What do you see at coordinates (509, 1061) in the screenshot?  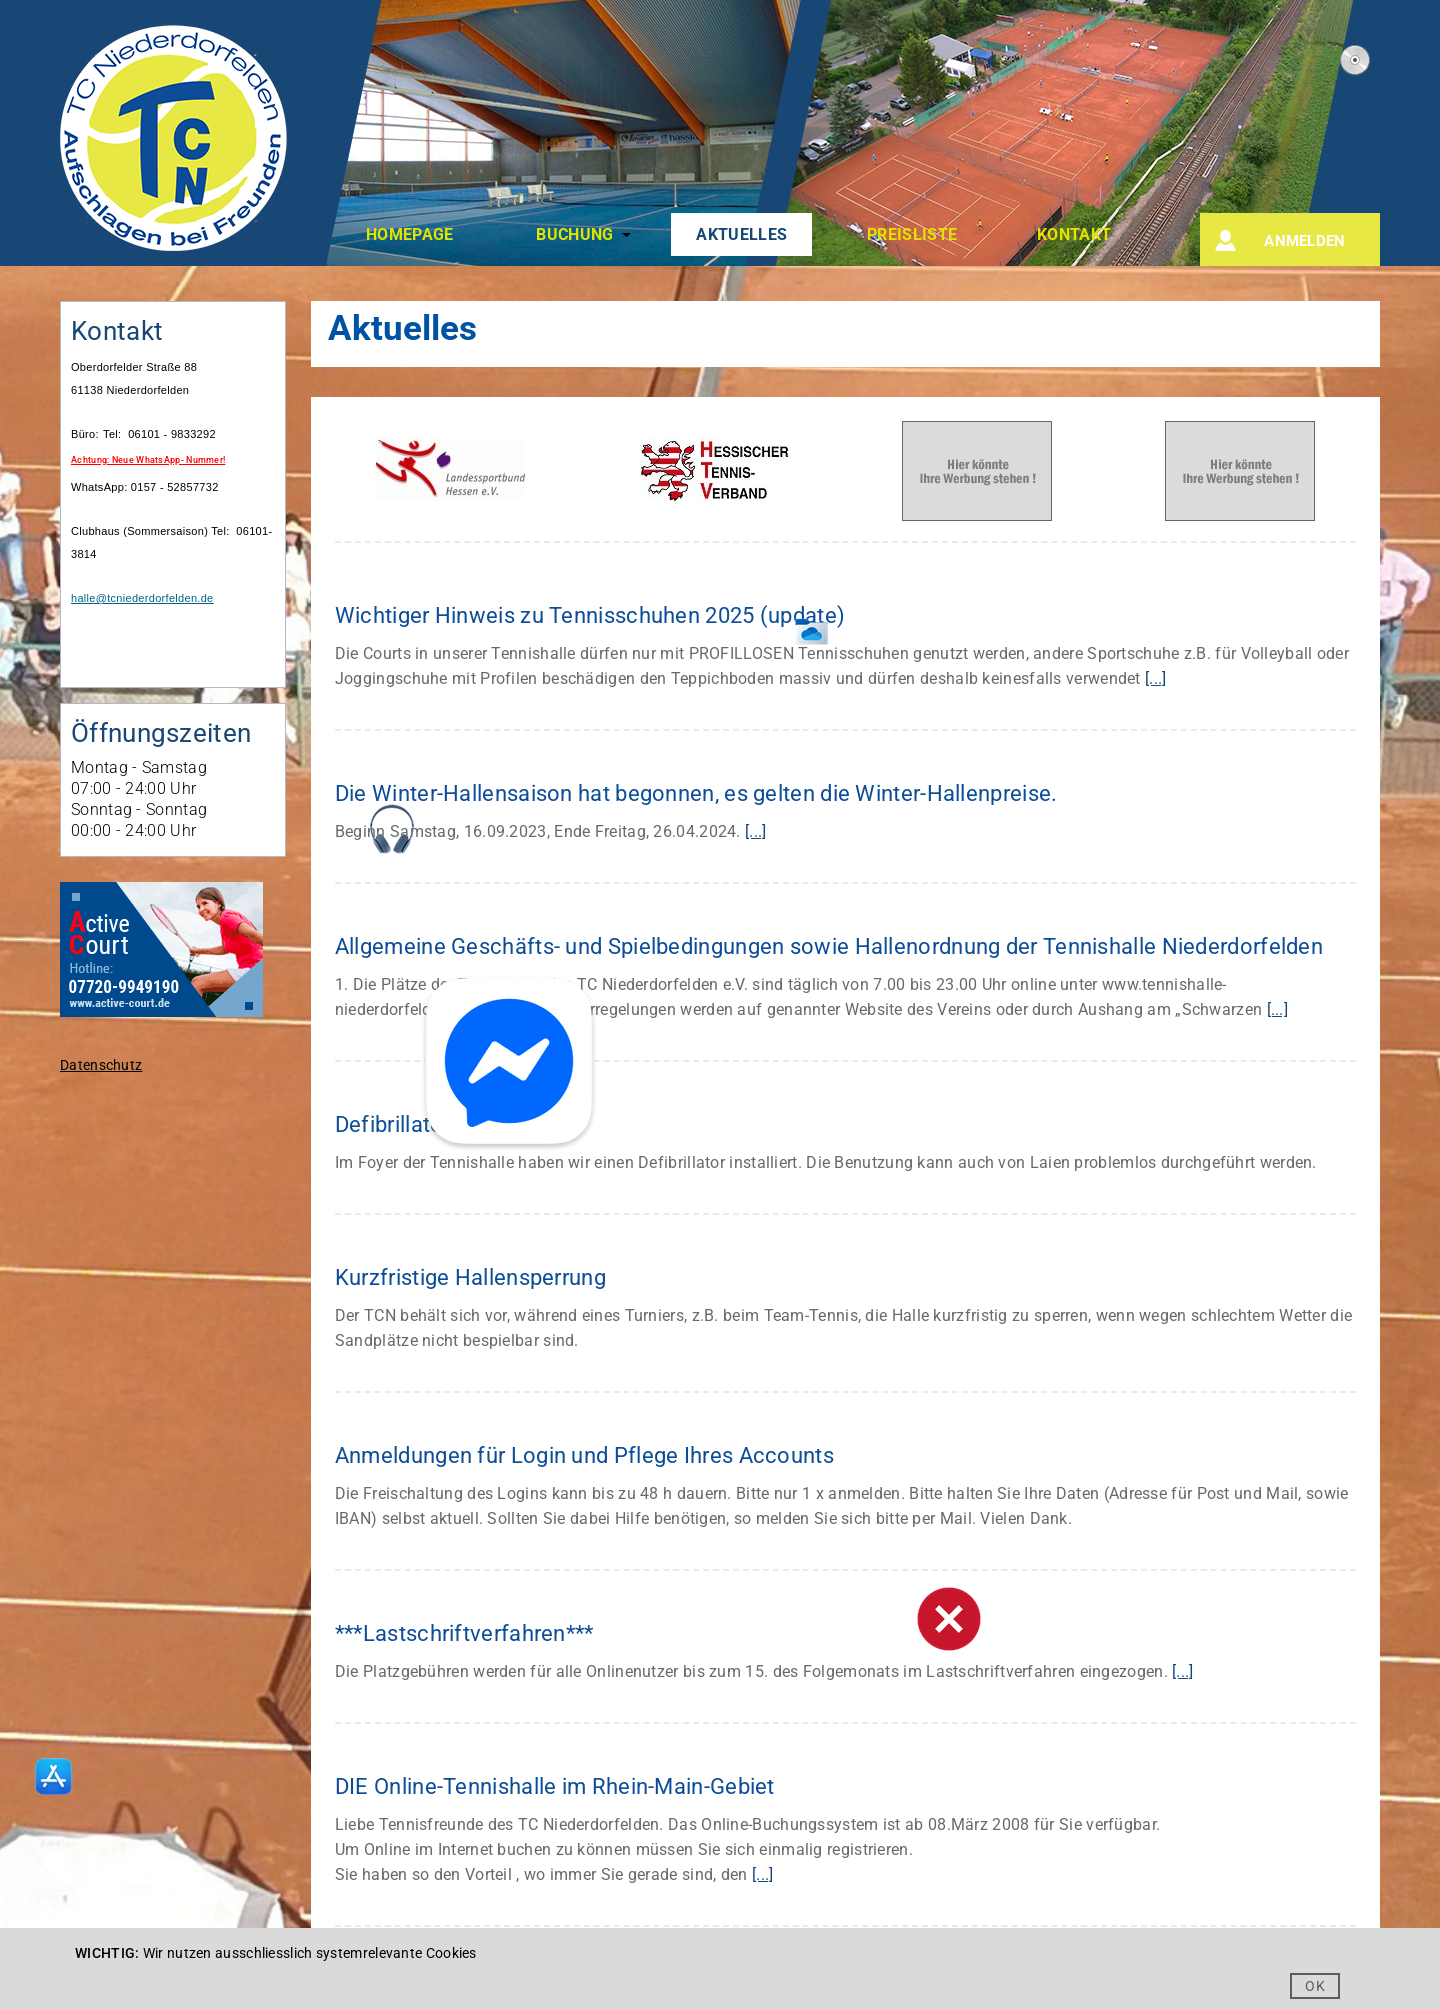 I see `open facebook messenger app` at bounding box center [509, 1061].